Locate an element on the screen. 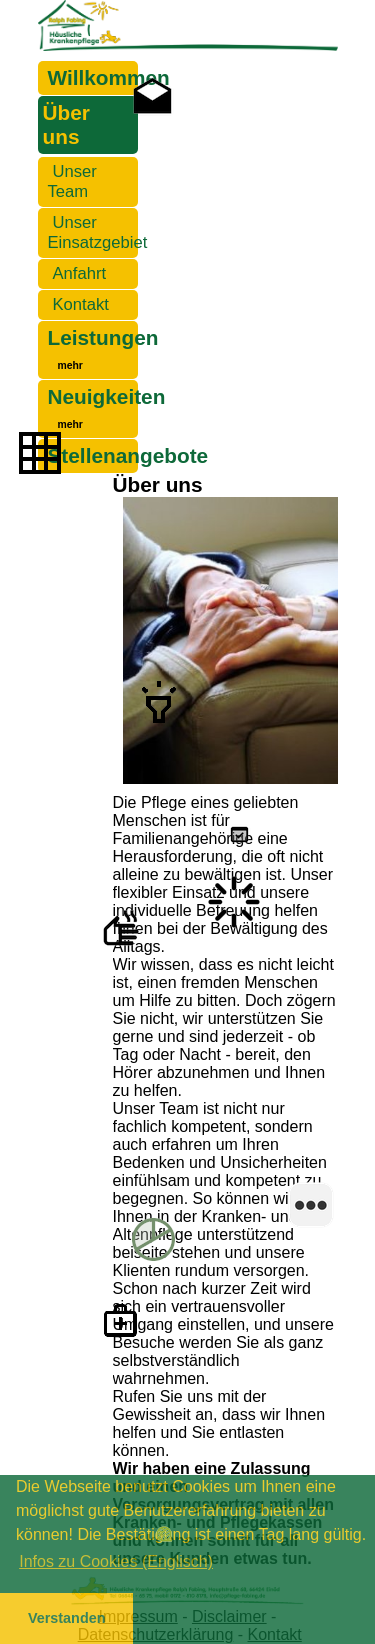 The height and width of the screenshot is (1644, 375). view drafts folder is located at coordinates (152, 98).